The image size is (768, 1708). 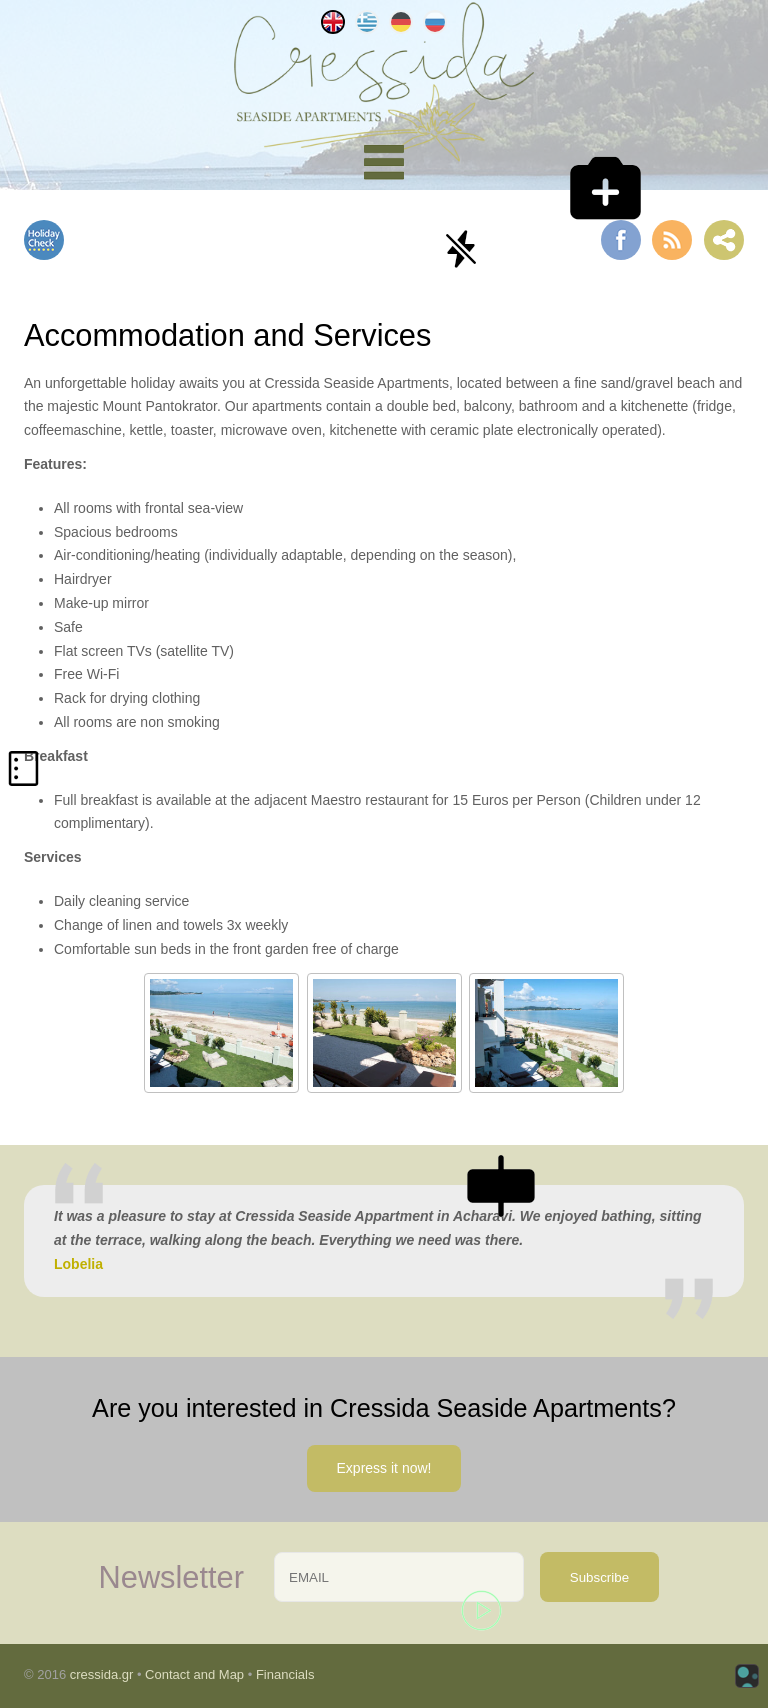 I want to click on center element horizontally, so click(x=501, y=1186).